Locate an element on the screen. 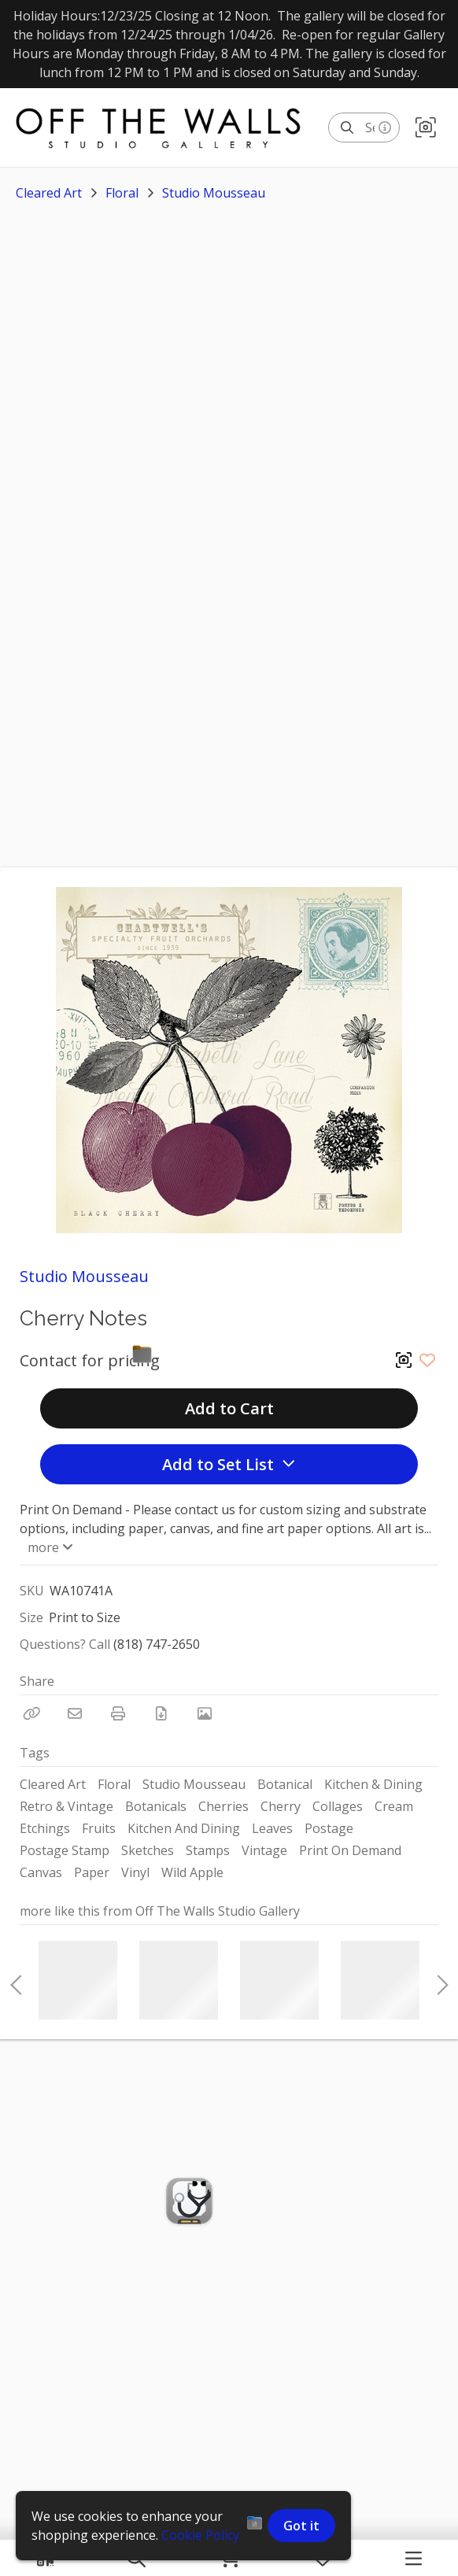 The image size is (458, 2576). open your documents folder is located at coordinates (254, 2522).